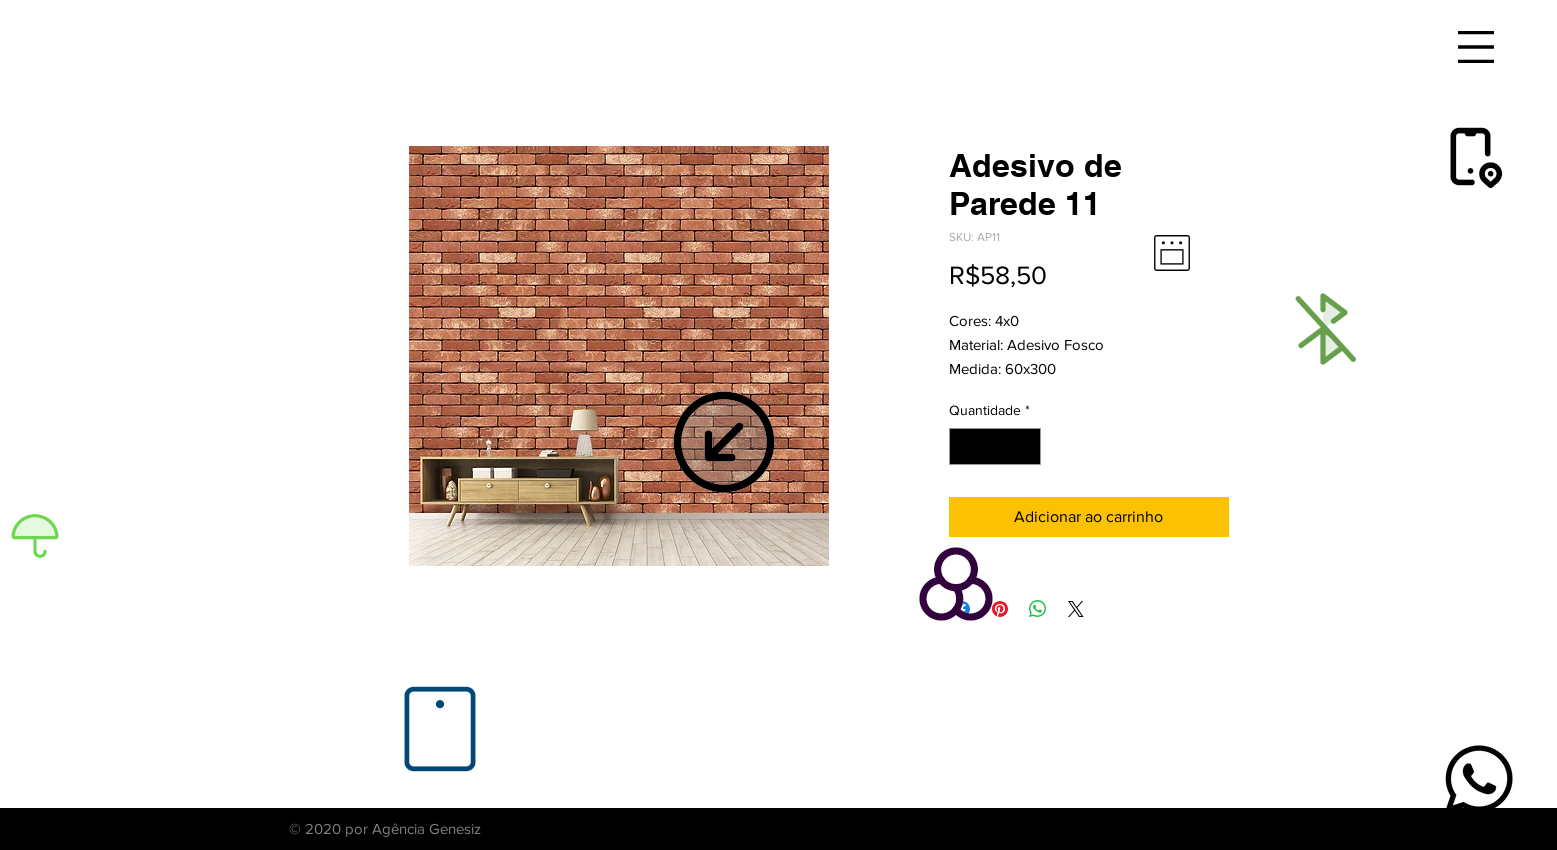 This screenshot has height=850, width=1557. I want to click on bluetooth is disabled or turned off, so click(1323, 329).